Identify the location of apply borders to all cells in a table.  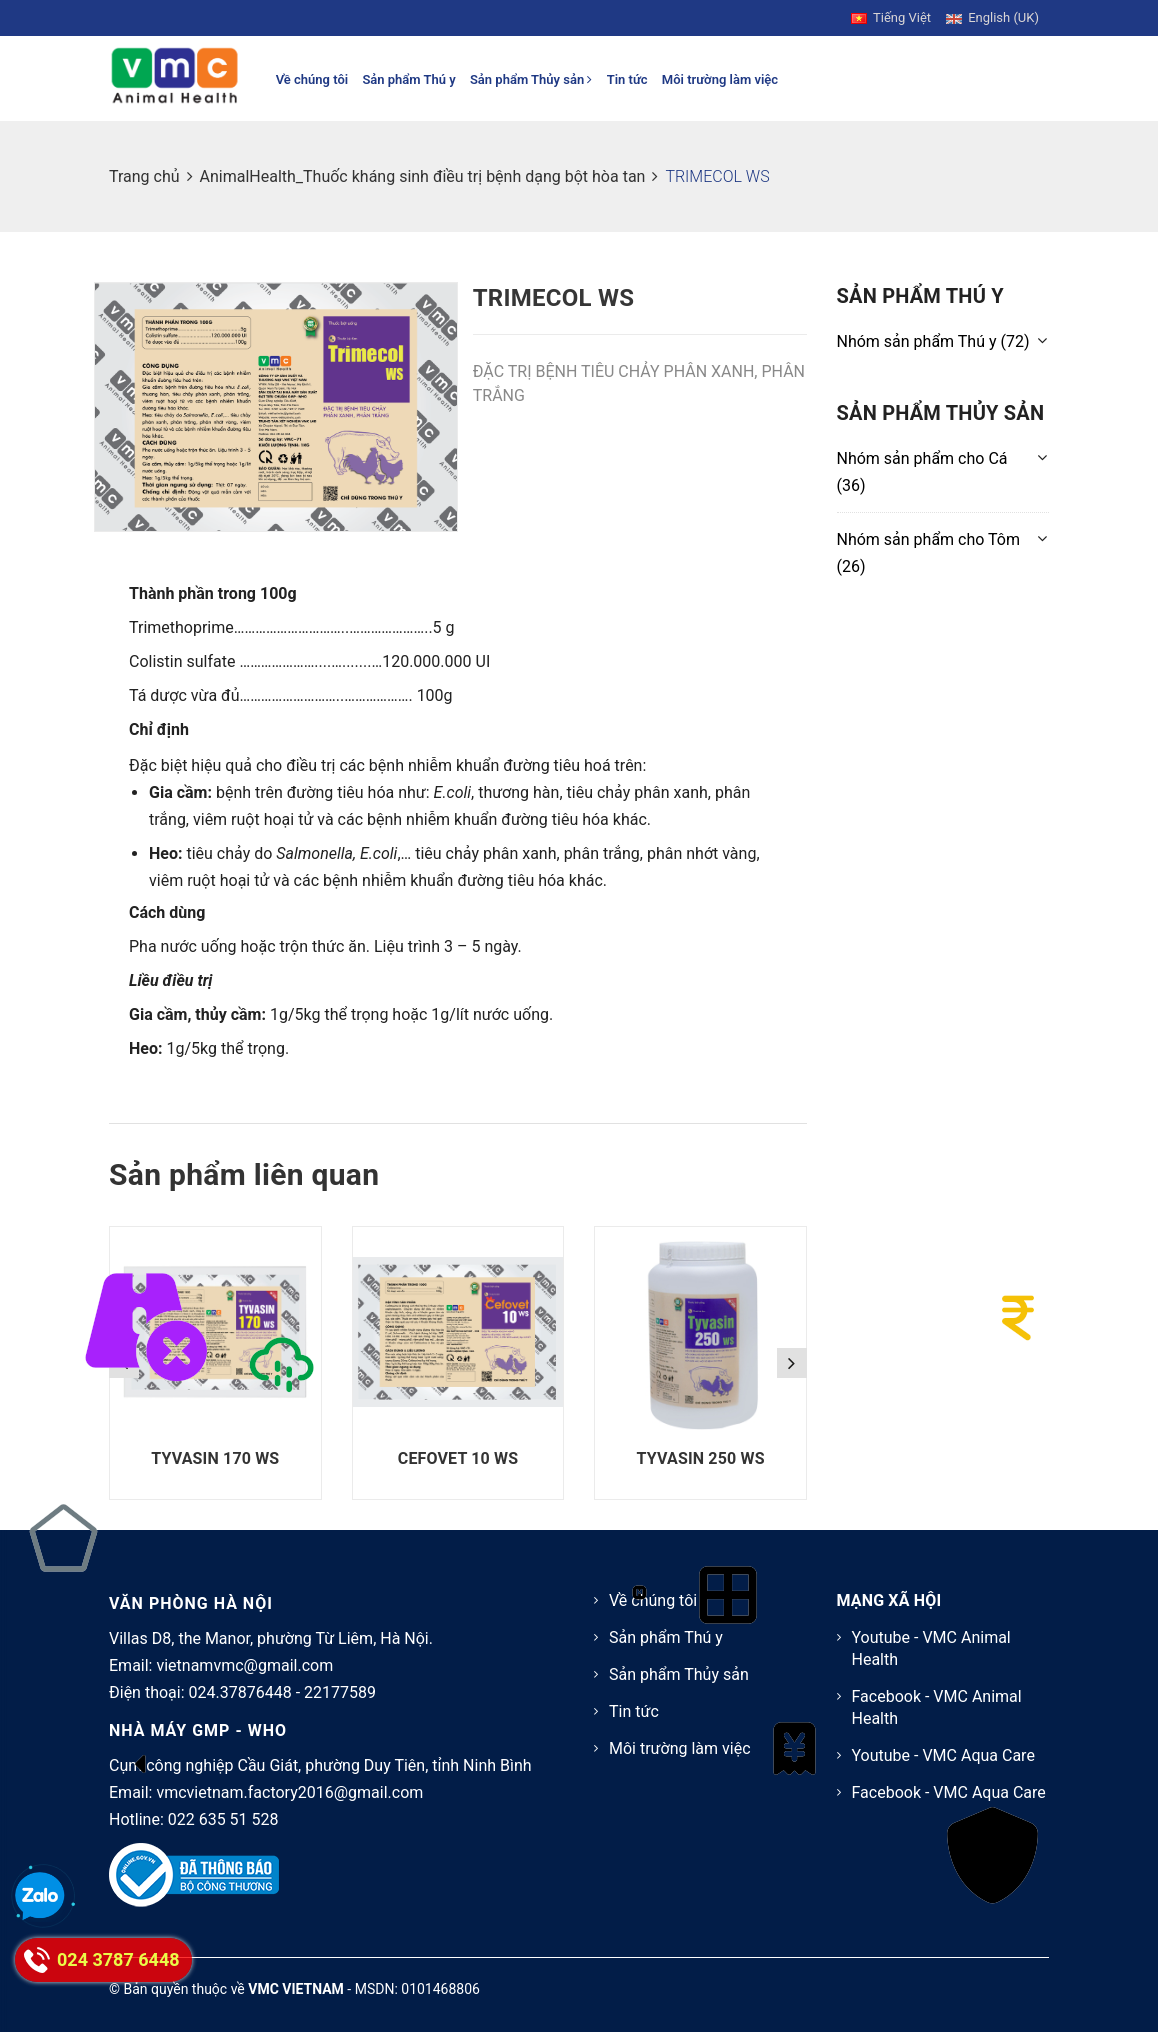
(728, 1595).